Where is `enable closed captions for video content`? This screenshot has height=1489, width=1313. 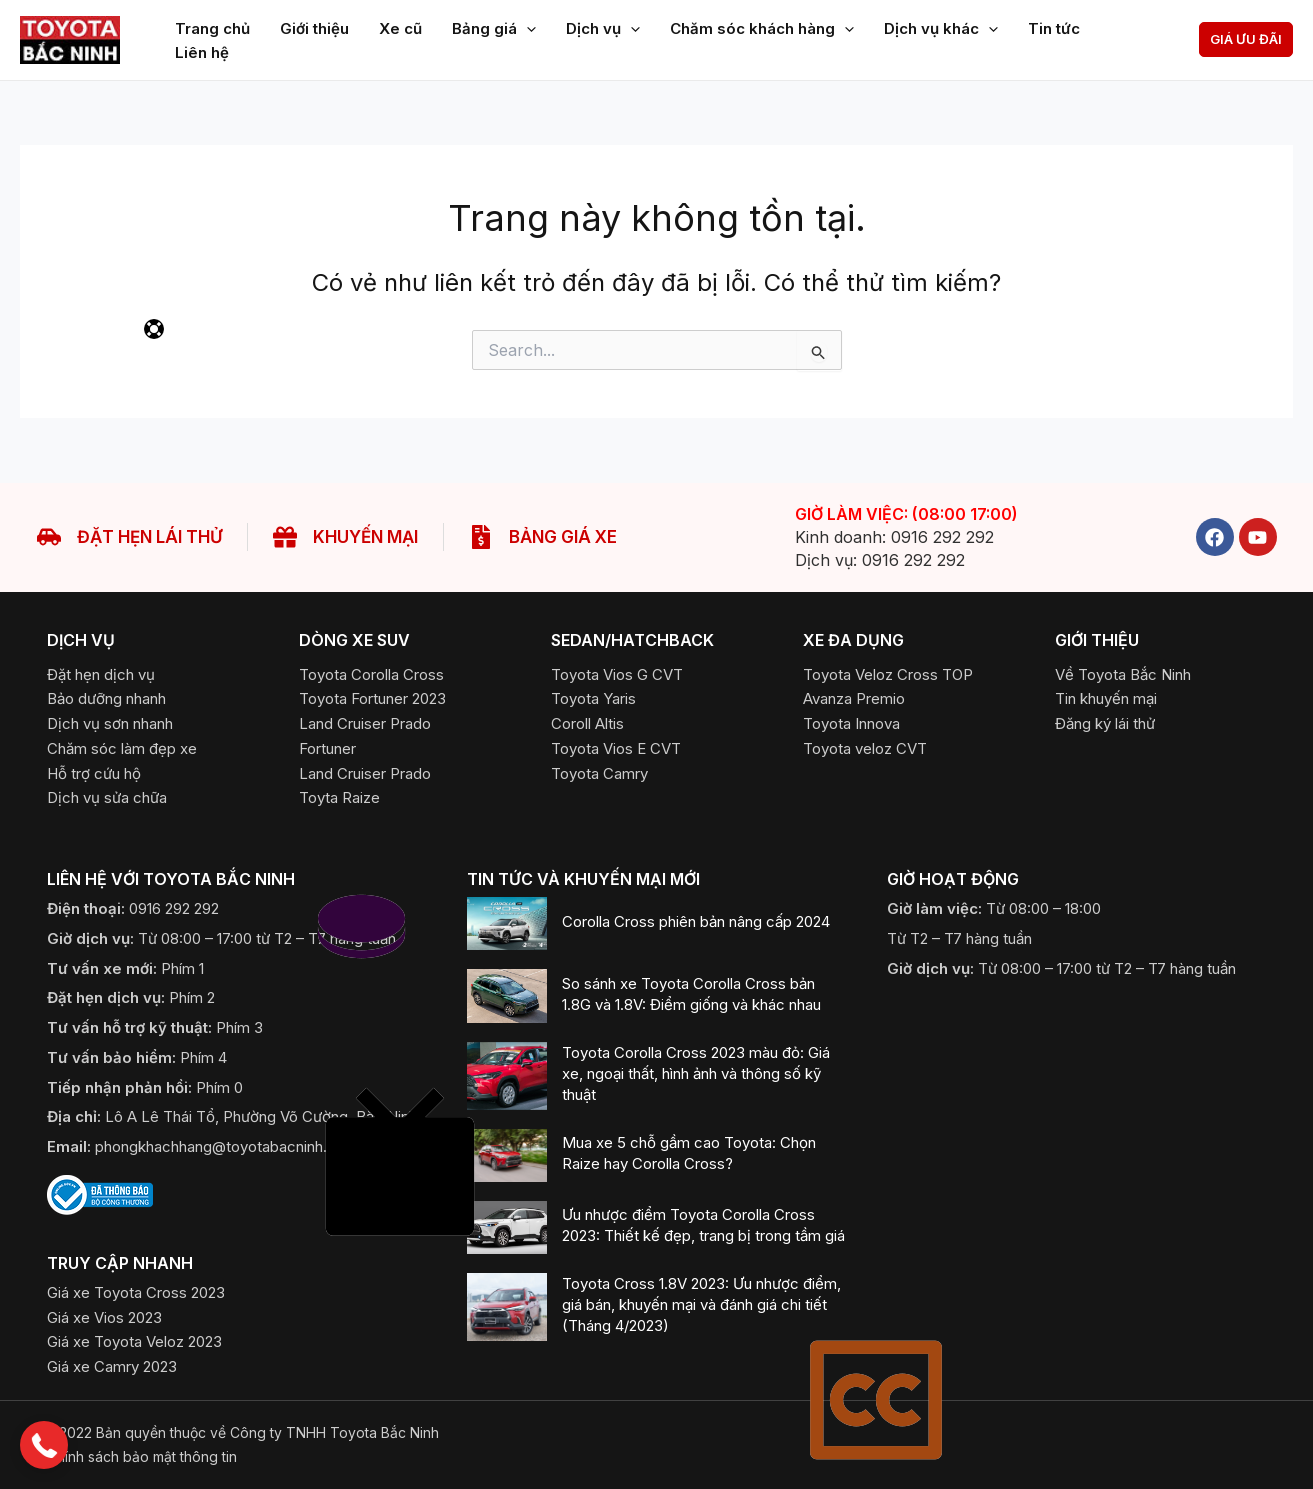
enable closed captions for video content is located at coordinates (876, 1400).